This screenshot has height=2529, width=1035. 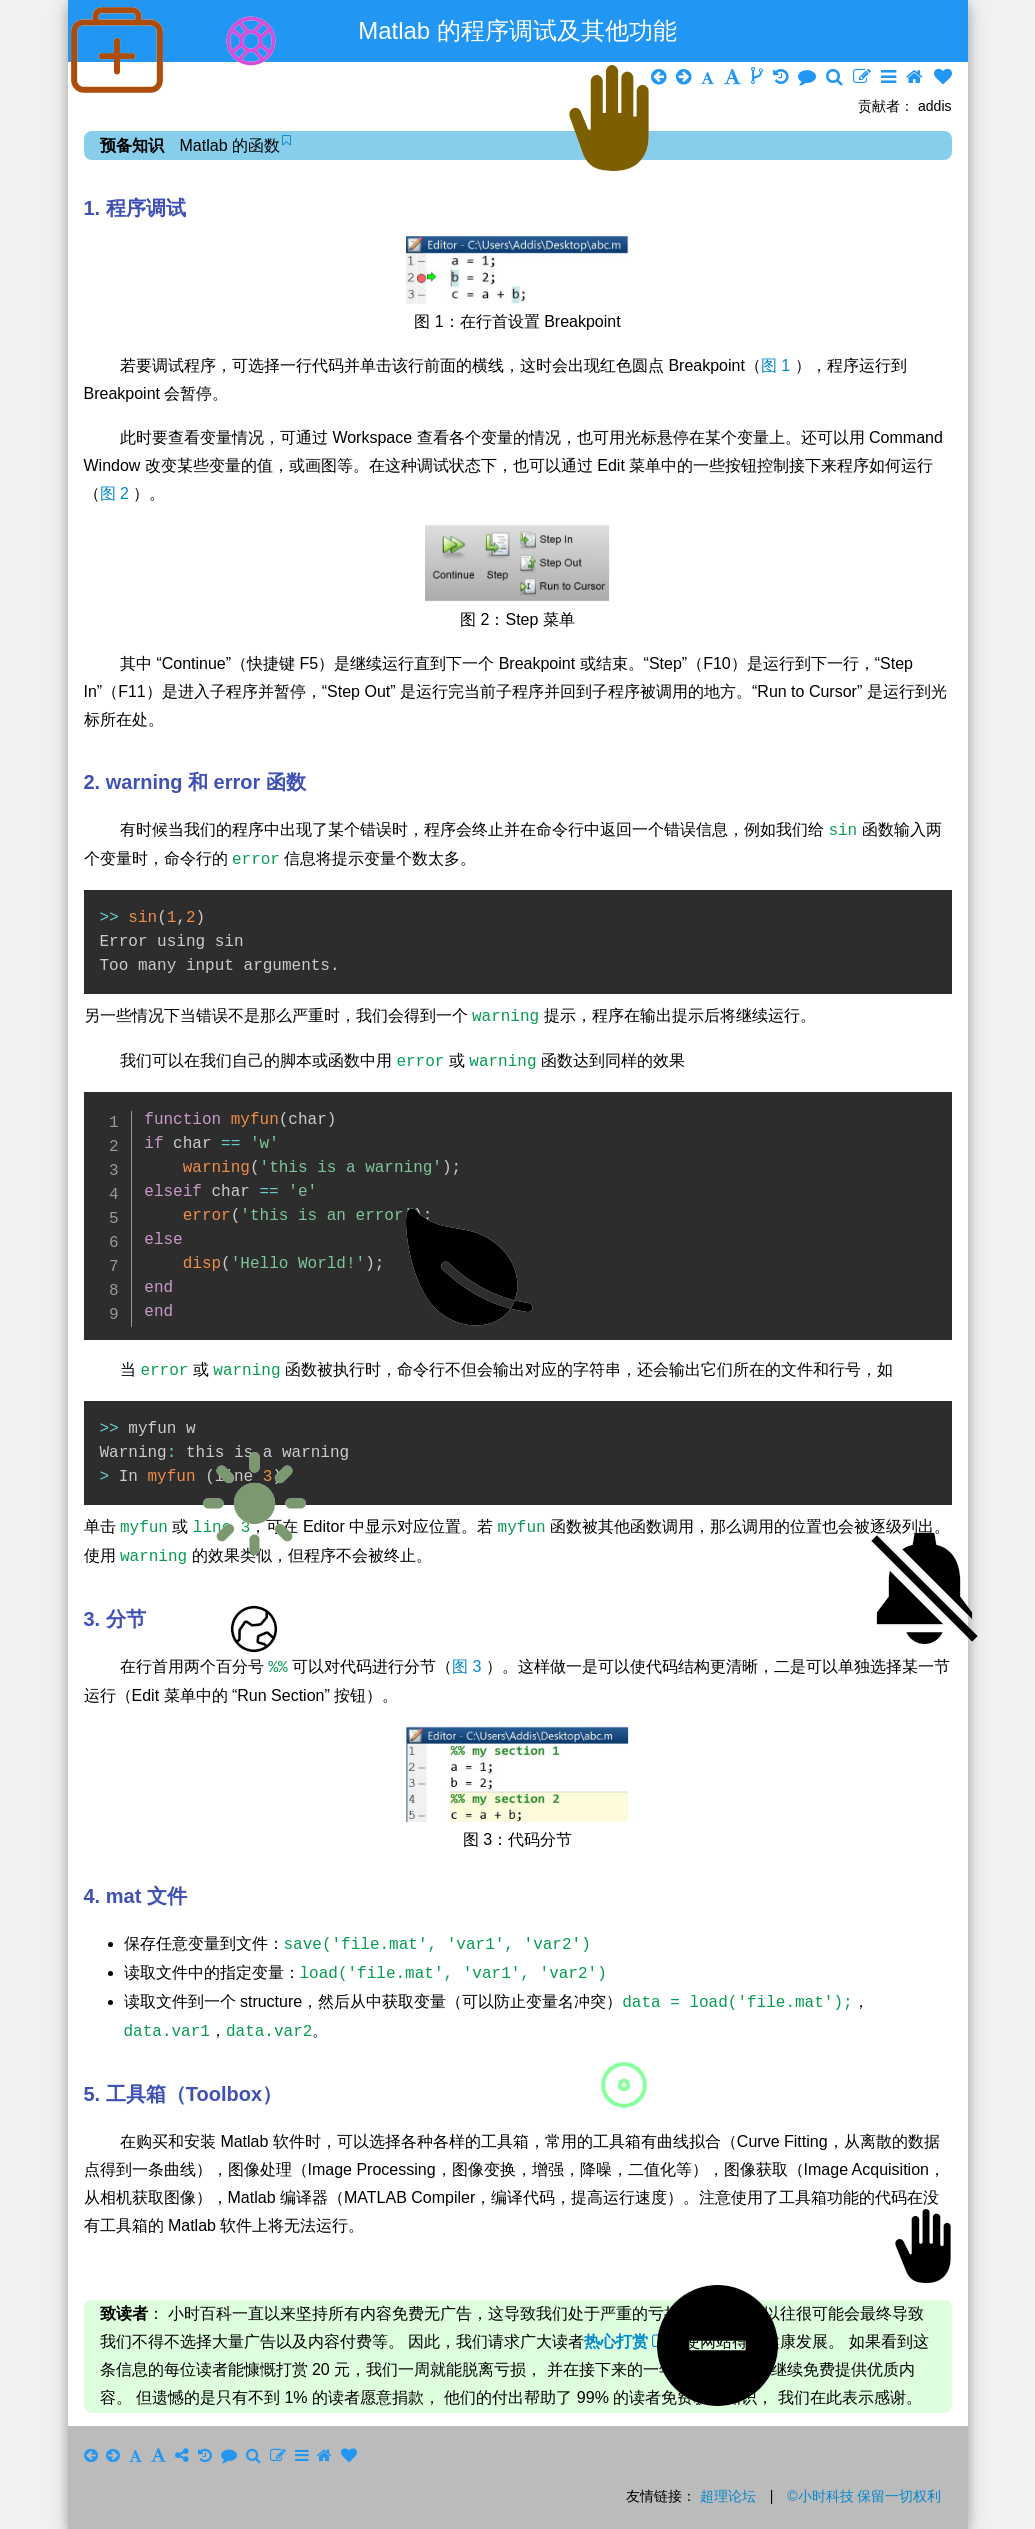 I want to click on access health or medical features, so click(x=117, y=50).